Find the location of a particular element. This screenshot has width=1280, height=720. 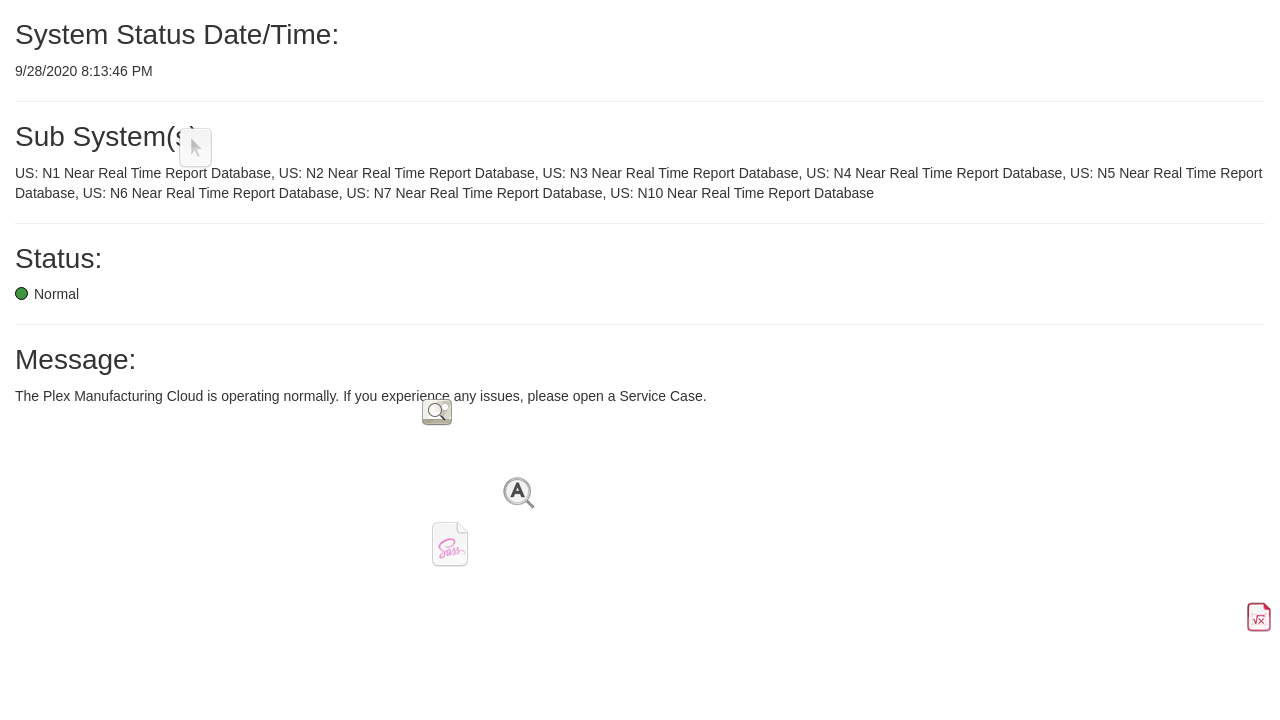

search within file contents is located at coordinates (519, 493).